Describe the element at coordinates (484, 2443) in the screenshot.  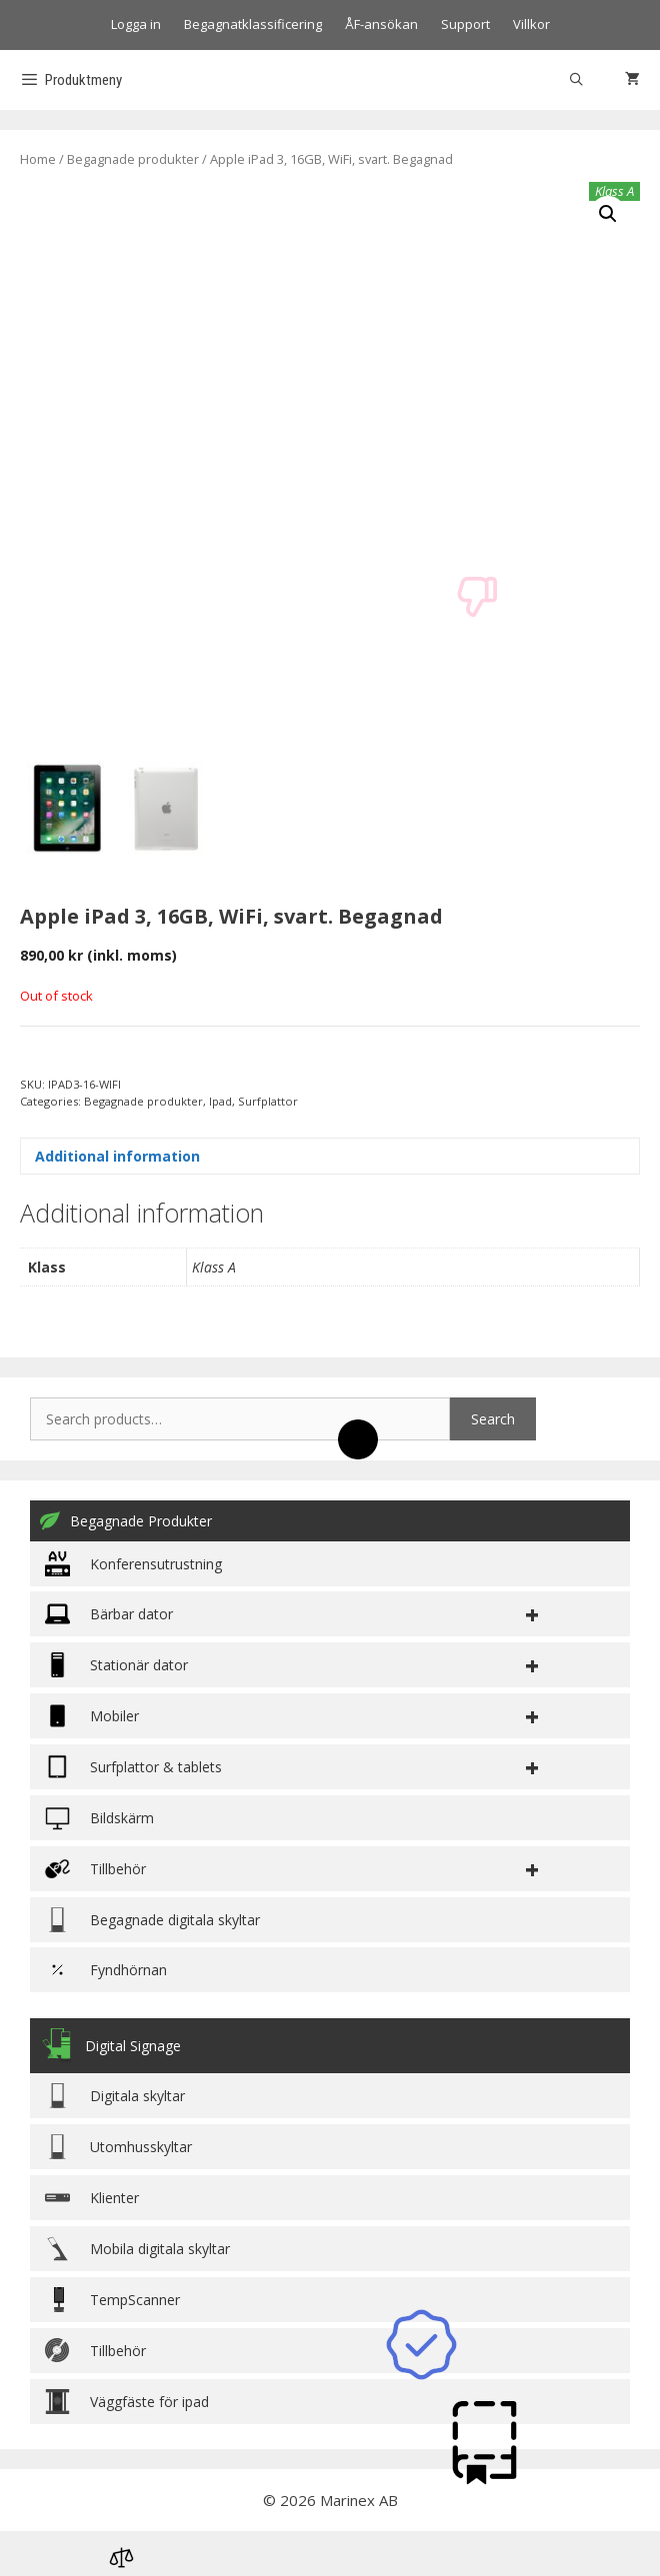
I see `create a new repository from a template` at that location.